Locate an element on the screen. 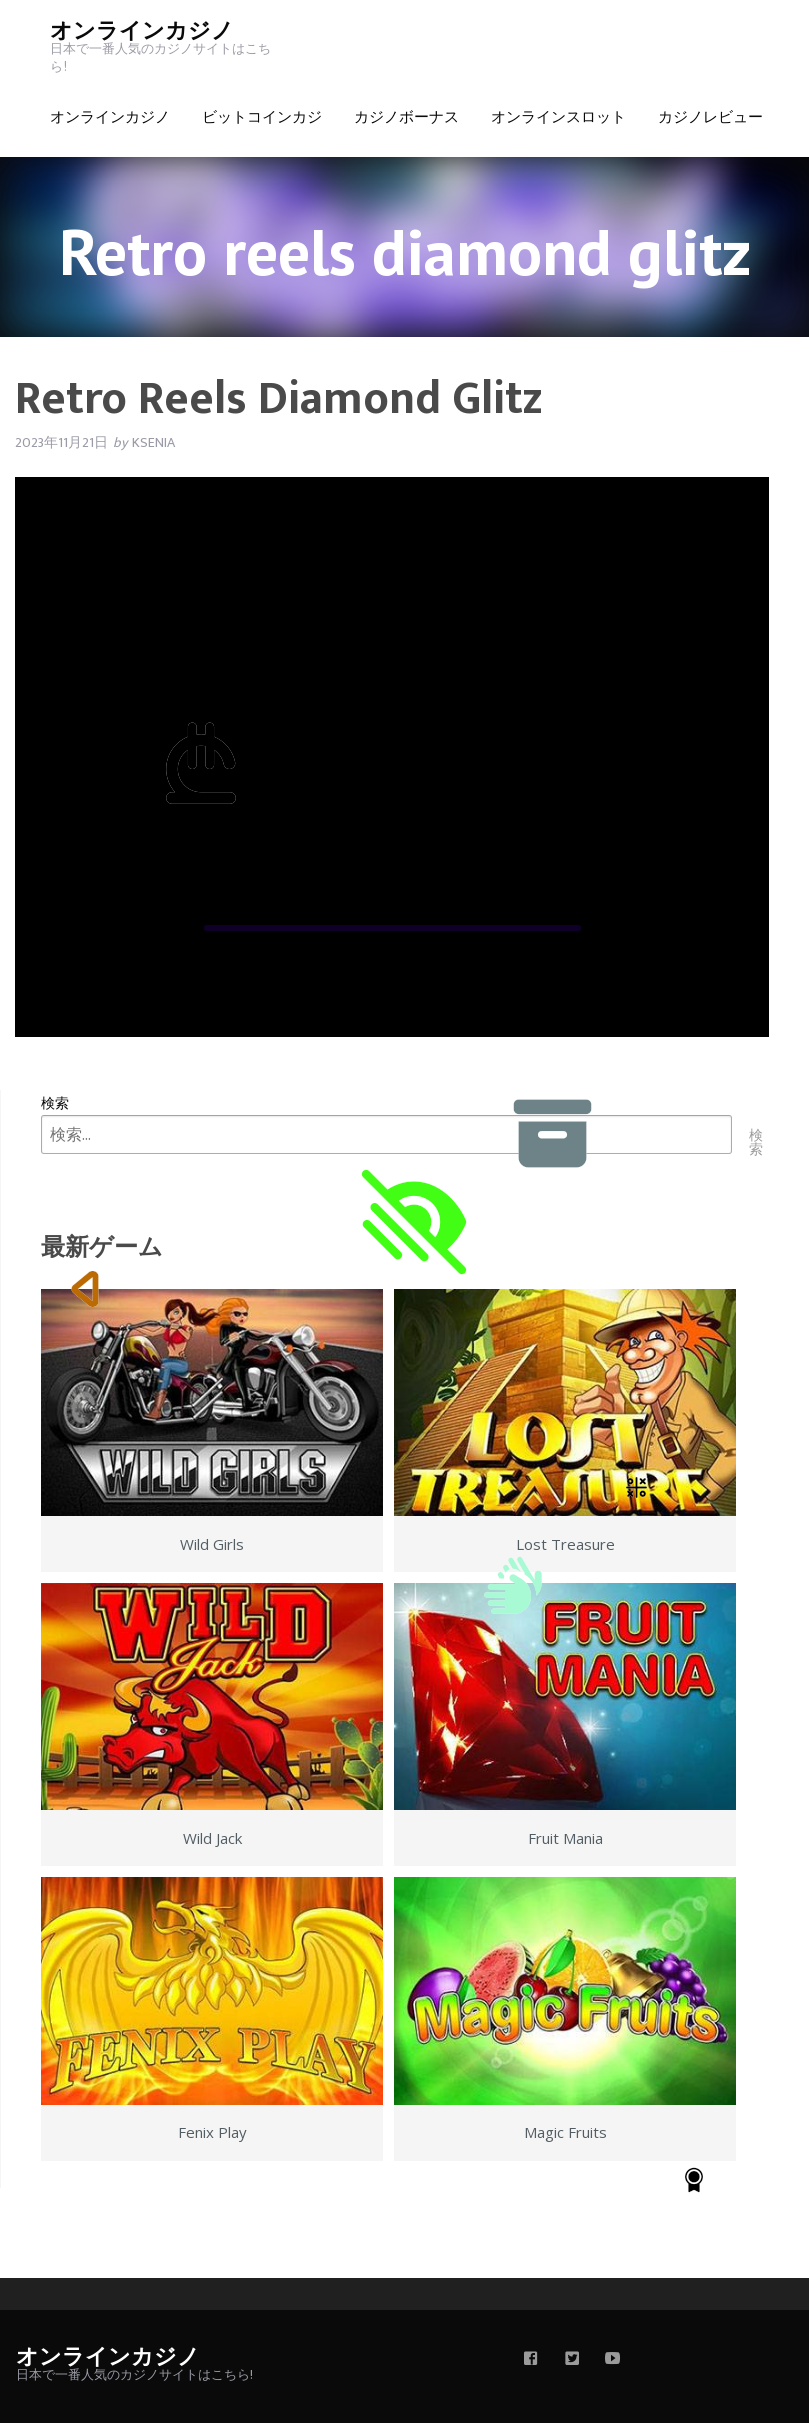 The width and height of the screenshot is (809, 2423). view achievements or awards is located at coordinates (694, 2180).